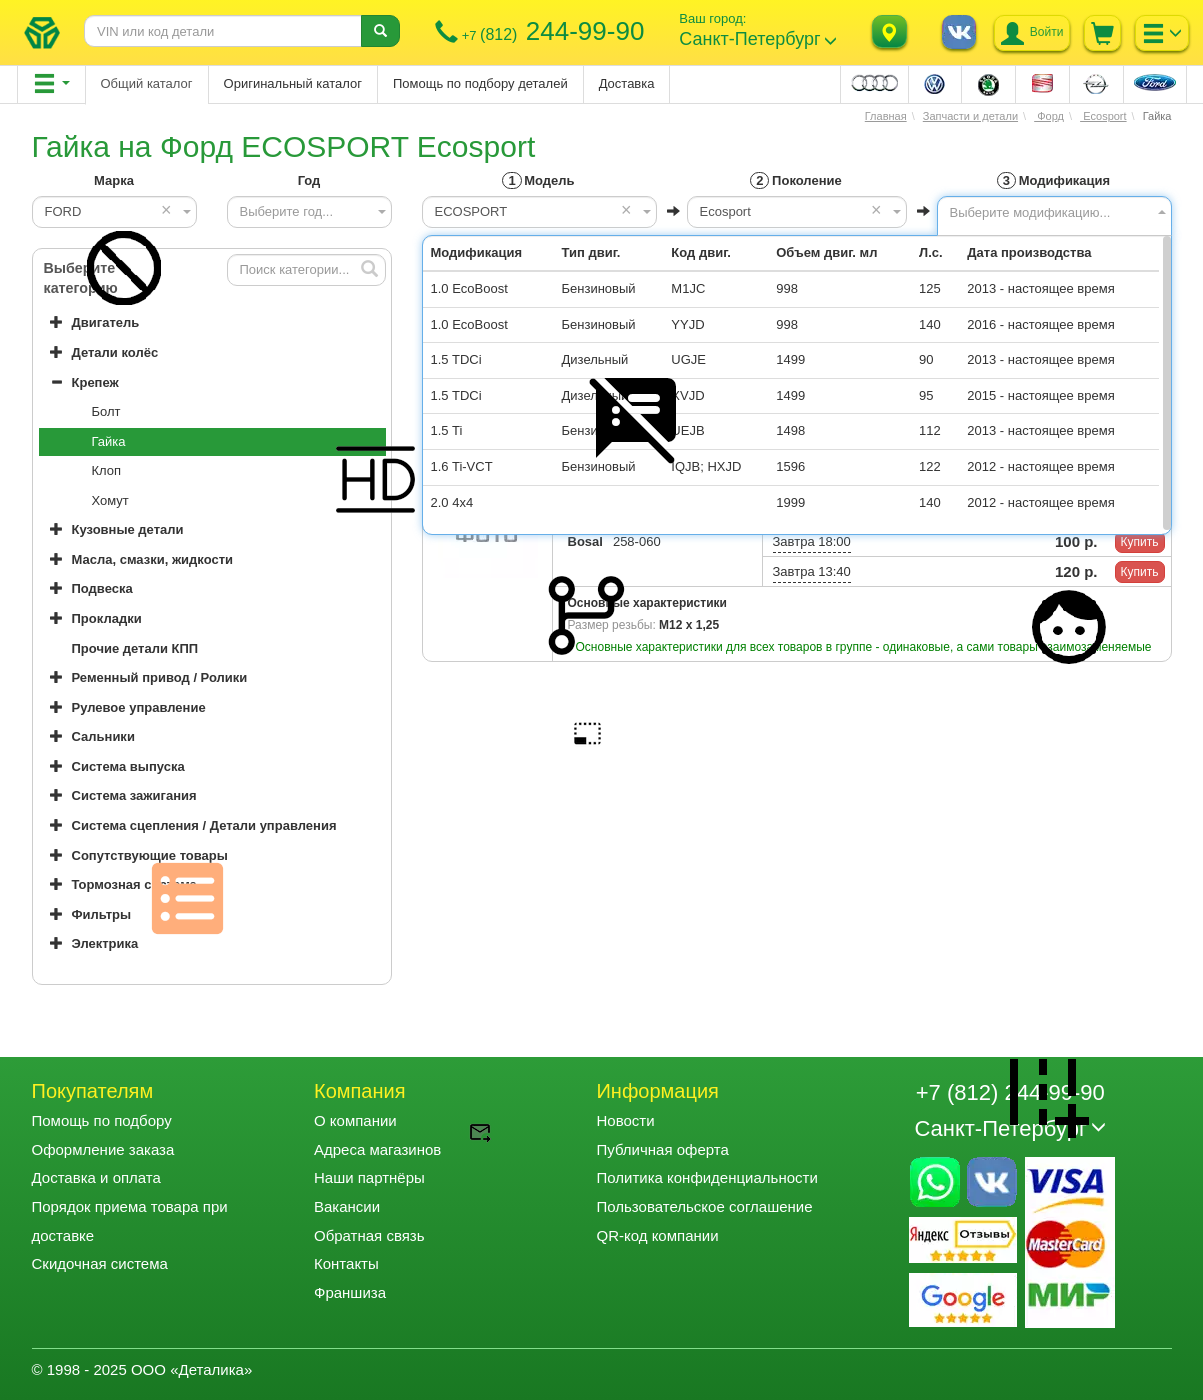 Image resolution: width=1203 pixels, height=1400 pixels. I want to click on view repository branches, so click(581, 615).